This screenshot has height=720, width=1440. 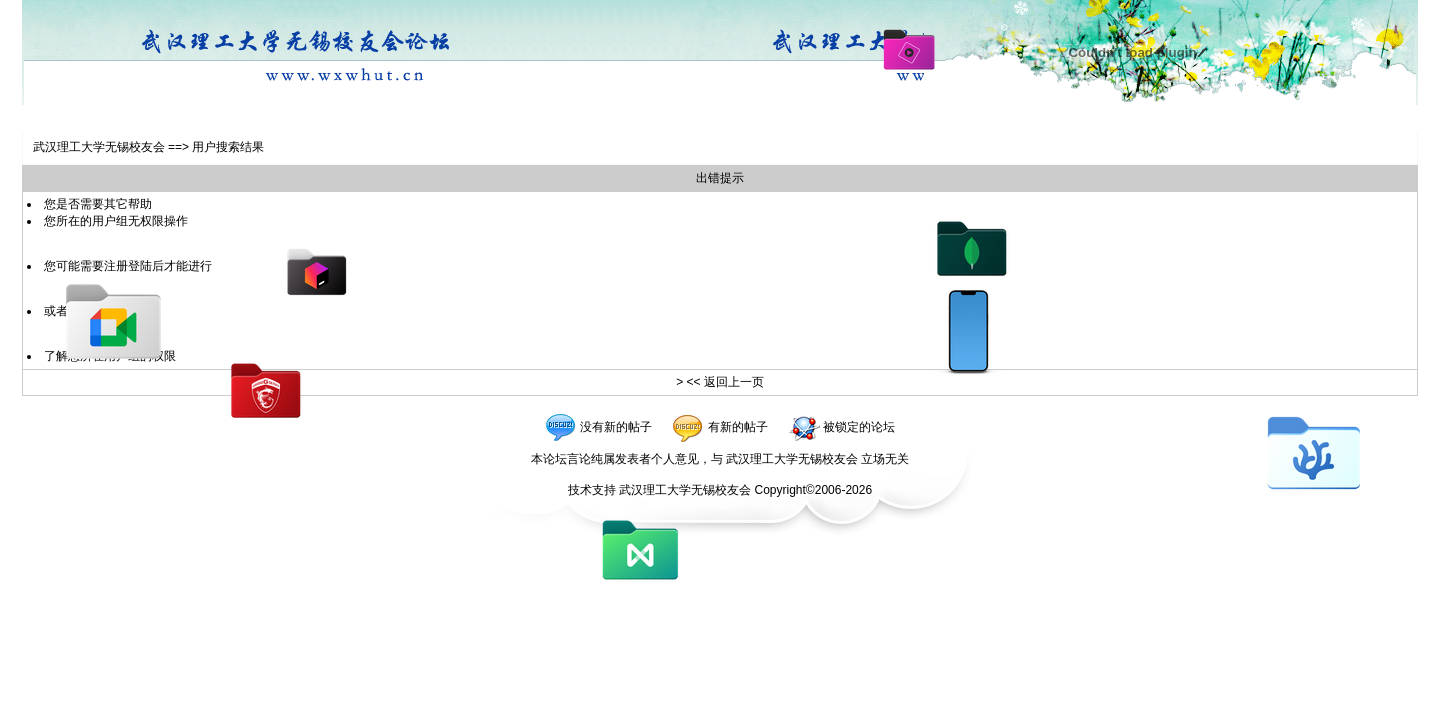 What do you see at coordinates (265, 392) in the screenshot?
I see `open folder containing MSI software or drivers` at bounding box center [265, 392].